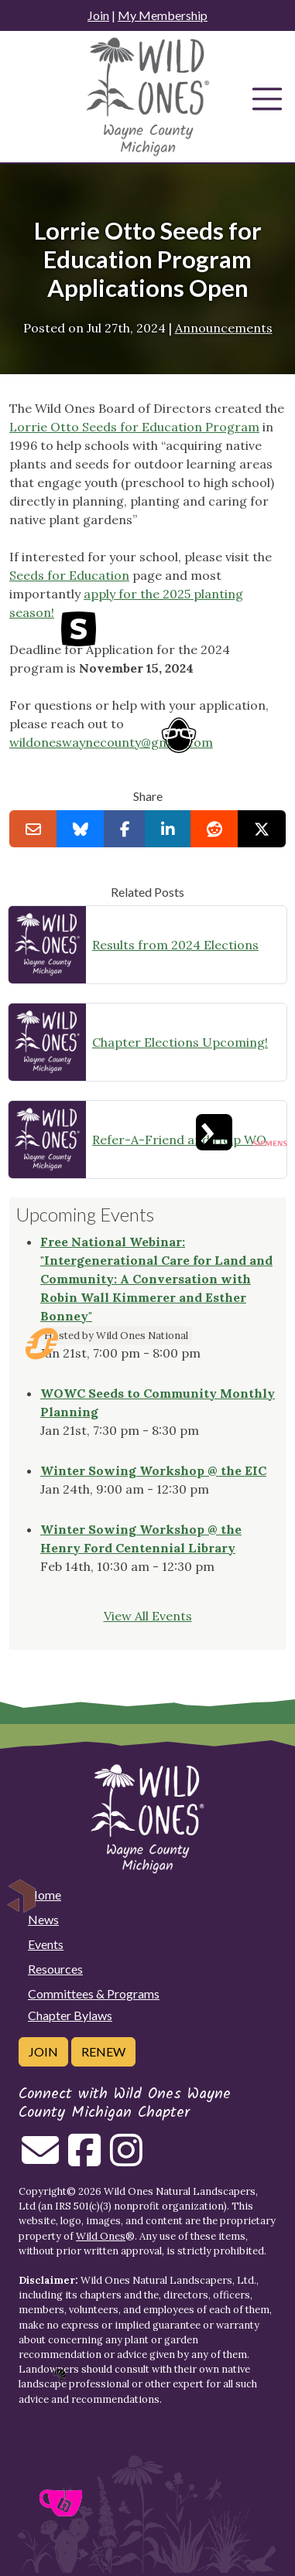 This screenshot has width=295, height=2576. I want to click on payload cms logo, so click(21, 1896).